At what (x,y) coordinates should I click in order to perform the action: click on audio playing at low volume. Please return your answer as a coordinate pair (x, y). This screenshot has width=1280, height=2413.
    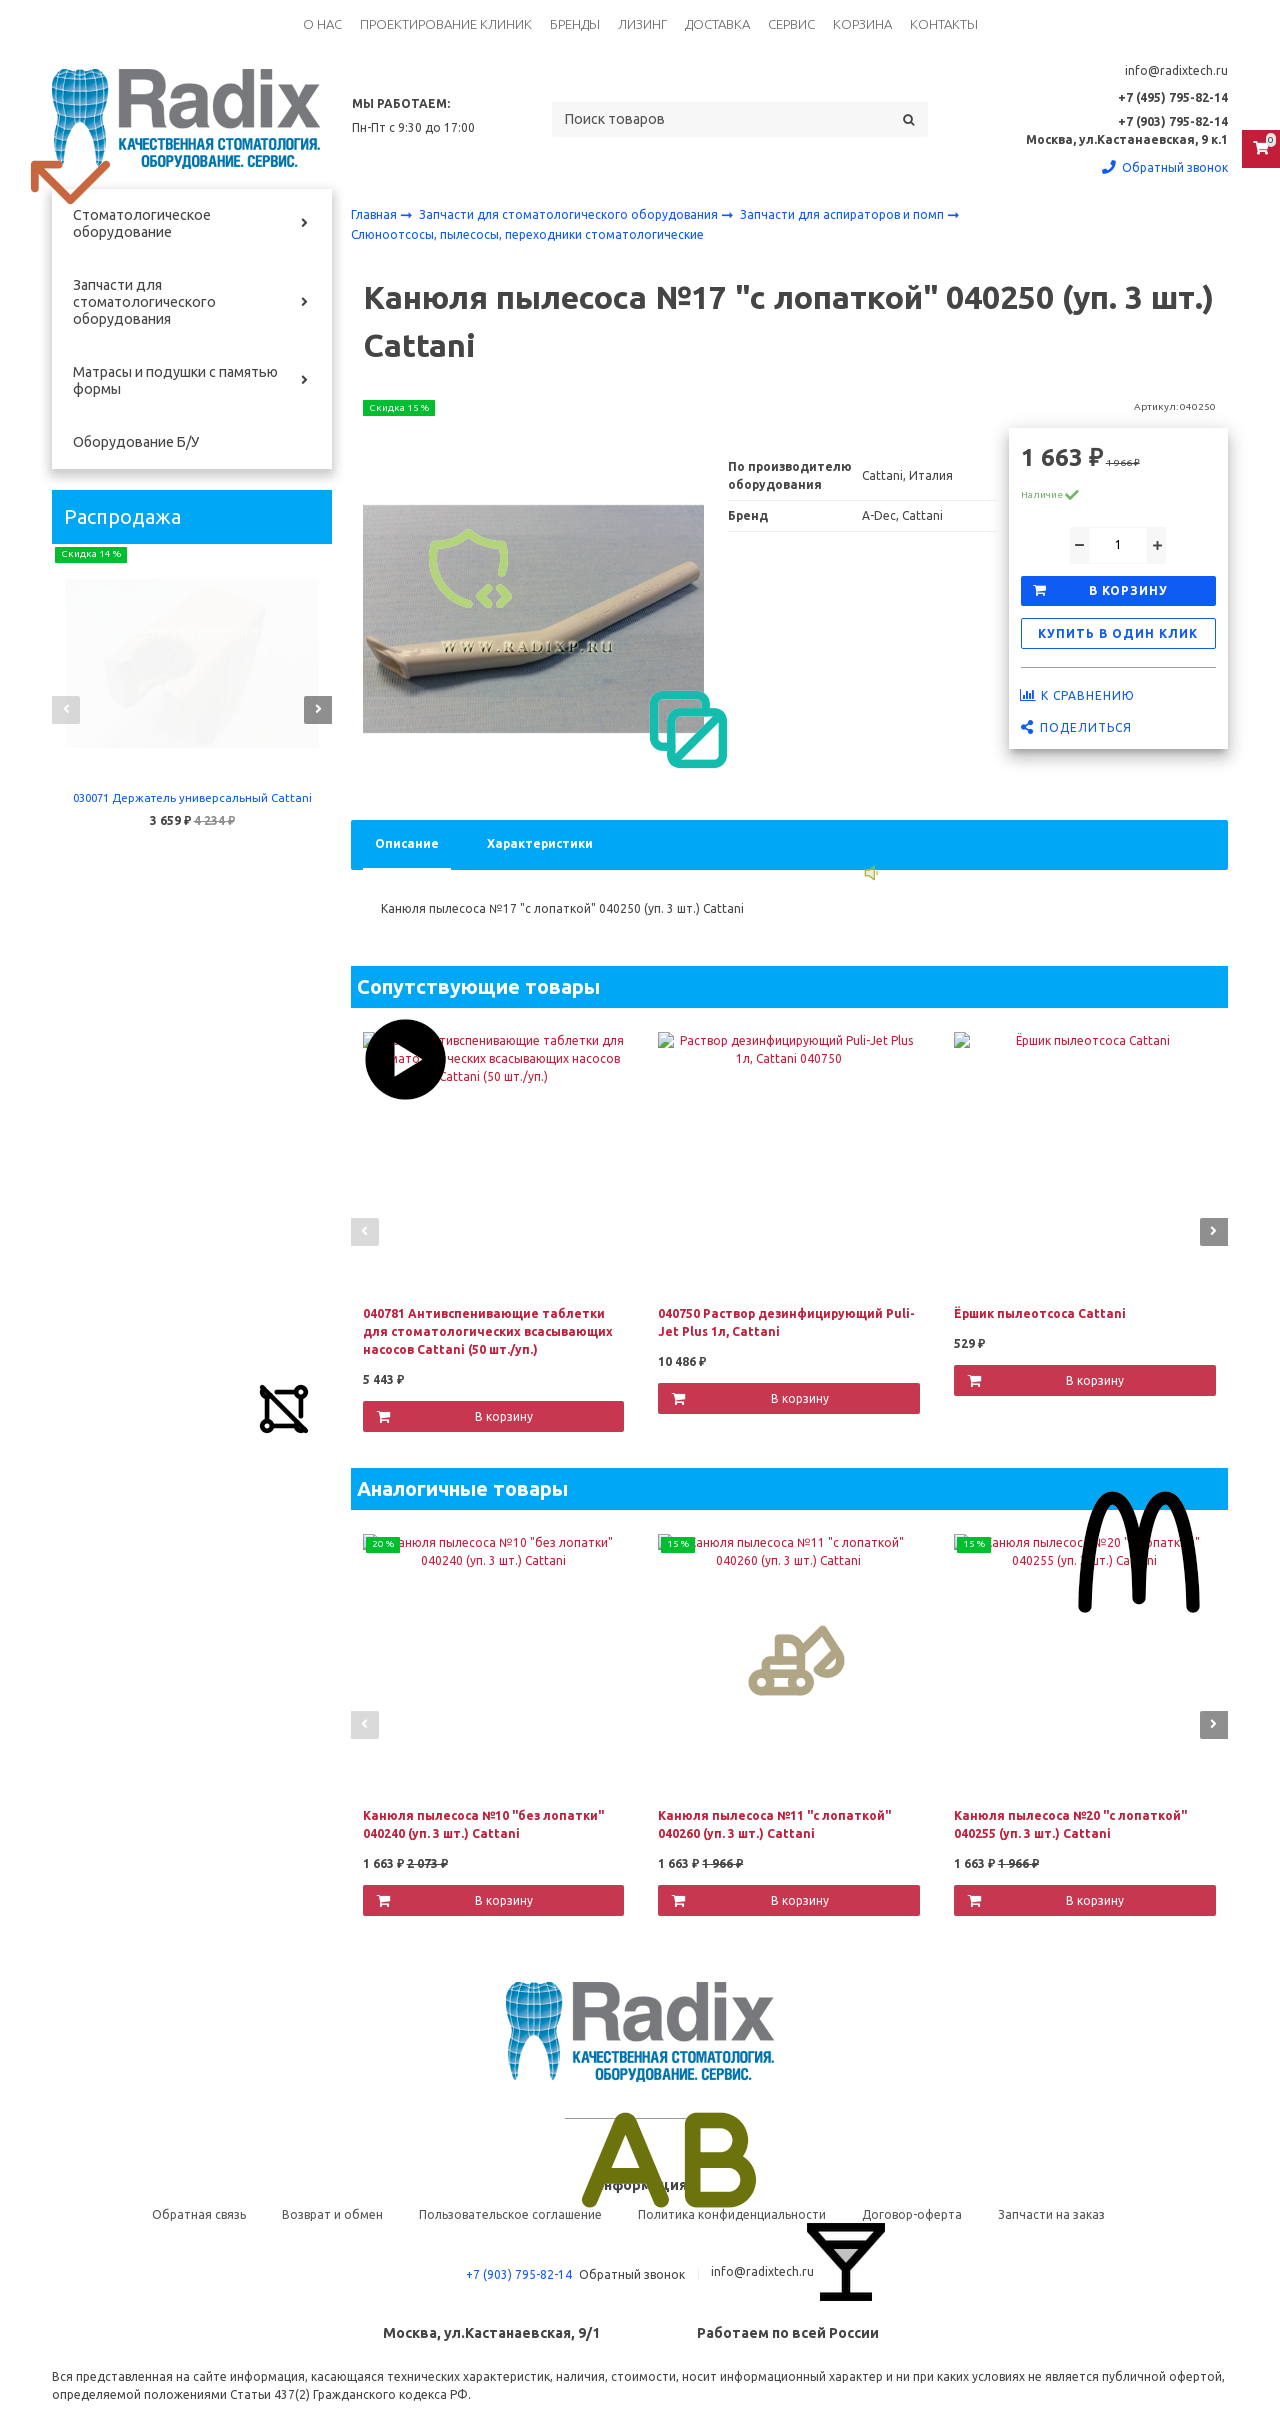
    Looking at the image, I should click on (872, 873).